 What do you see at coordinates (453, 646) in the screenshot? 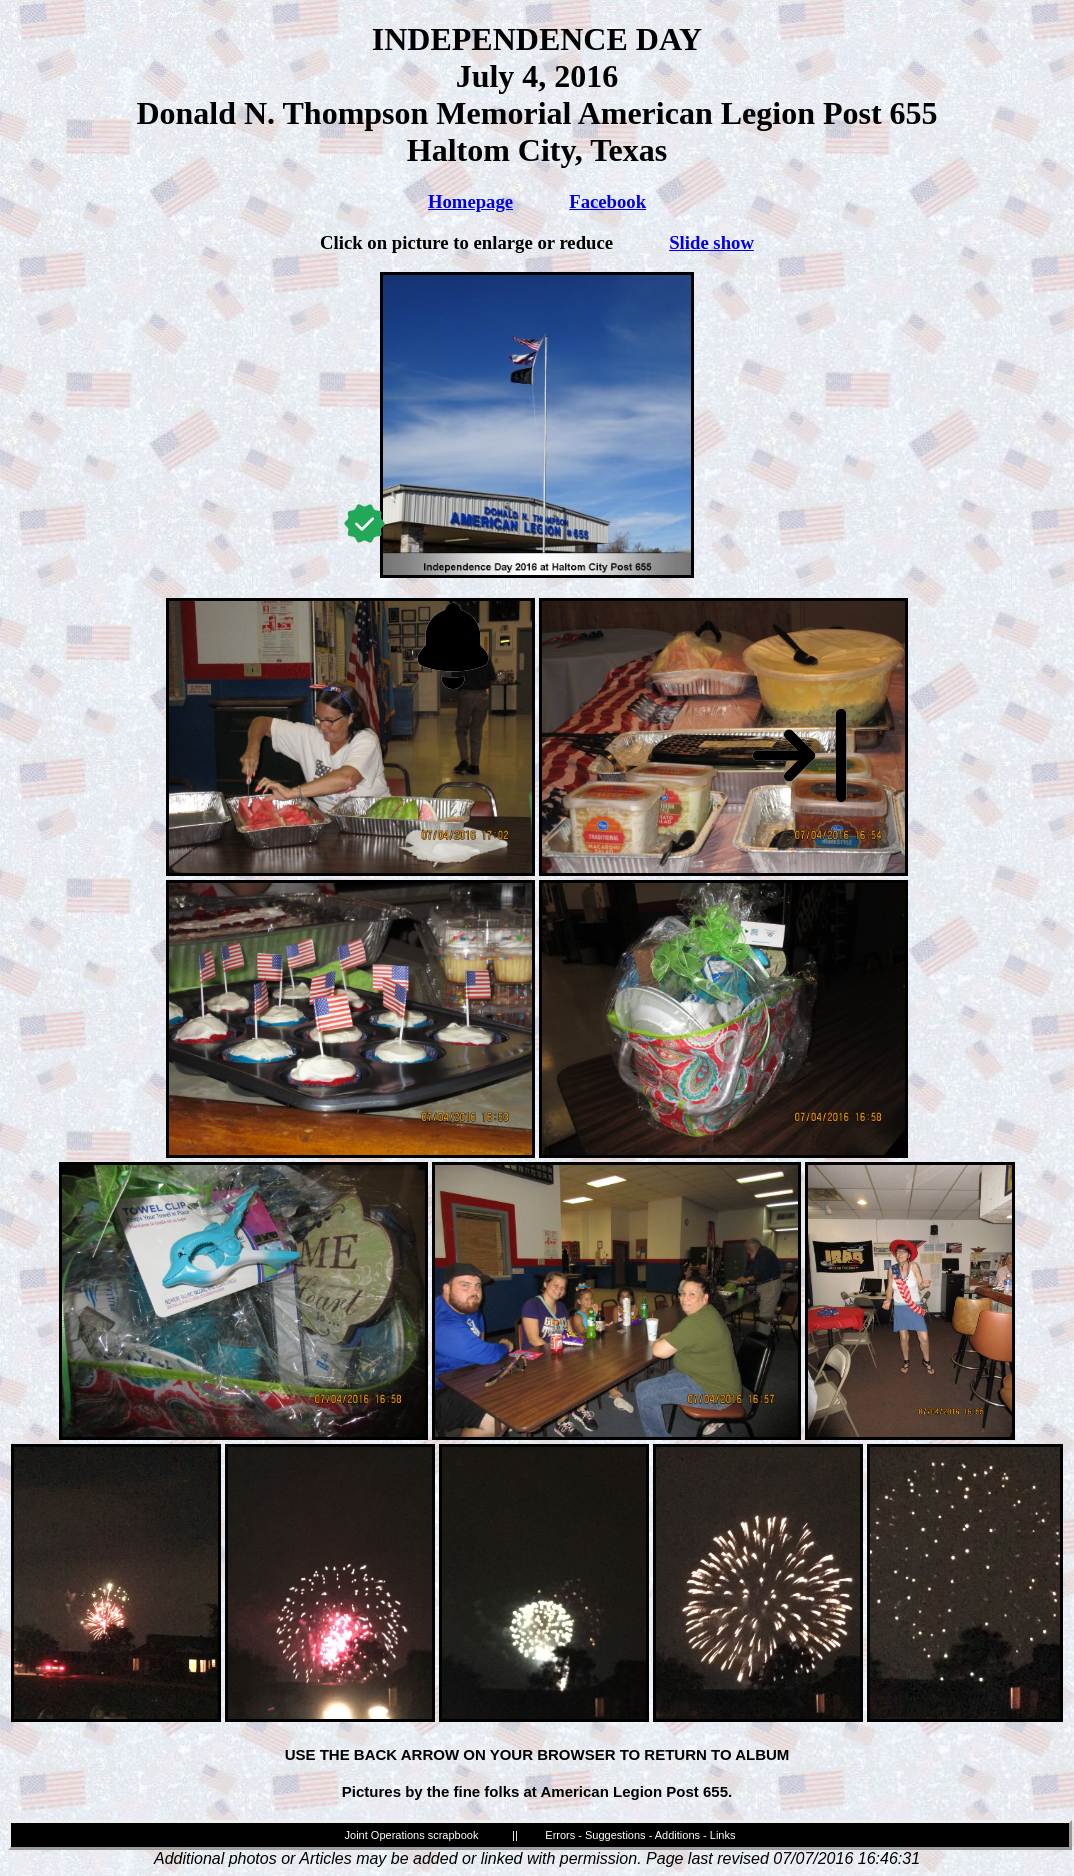
I see `view notifications` at bounding box center [453, 646].